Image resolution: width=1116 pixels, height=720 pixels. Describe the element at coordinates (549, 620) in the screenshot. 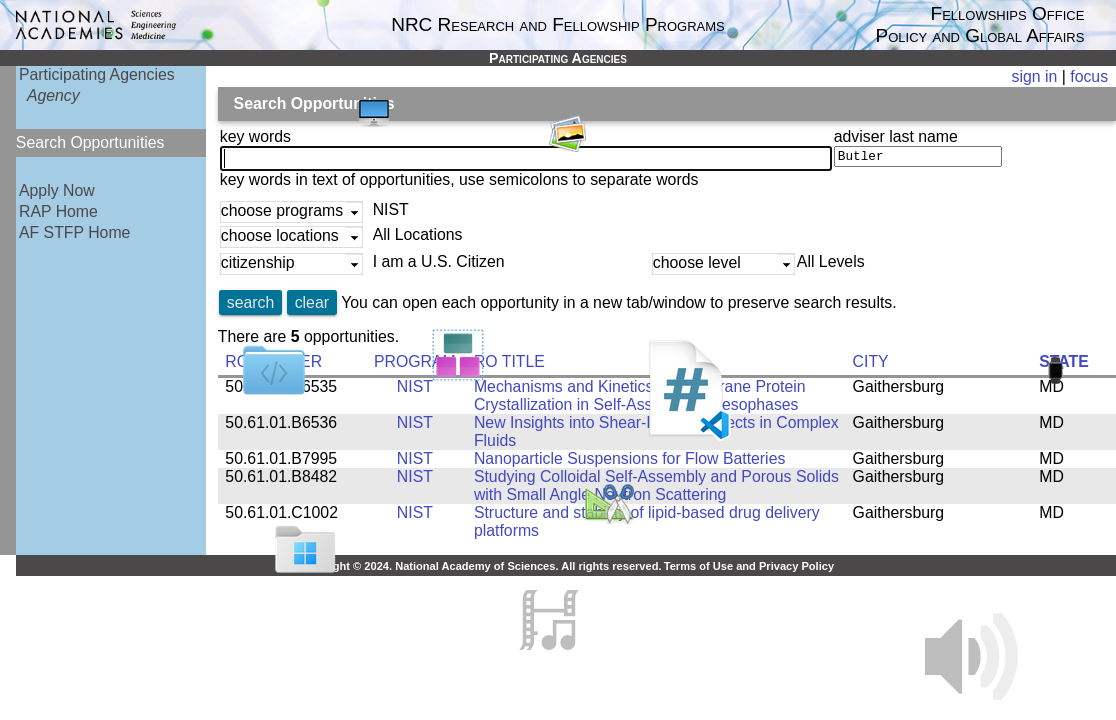

I see `access multimedia applications` at that location.